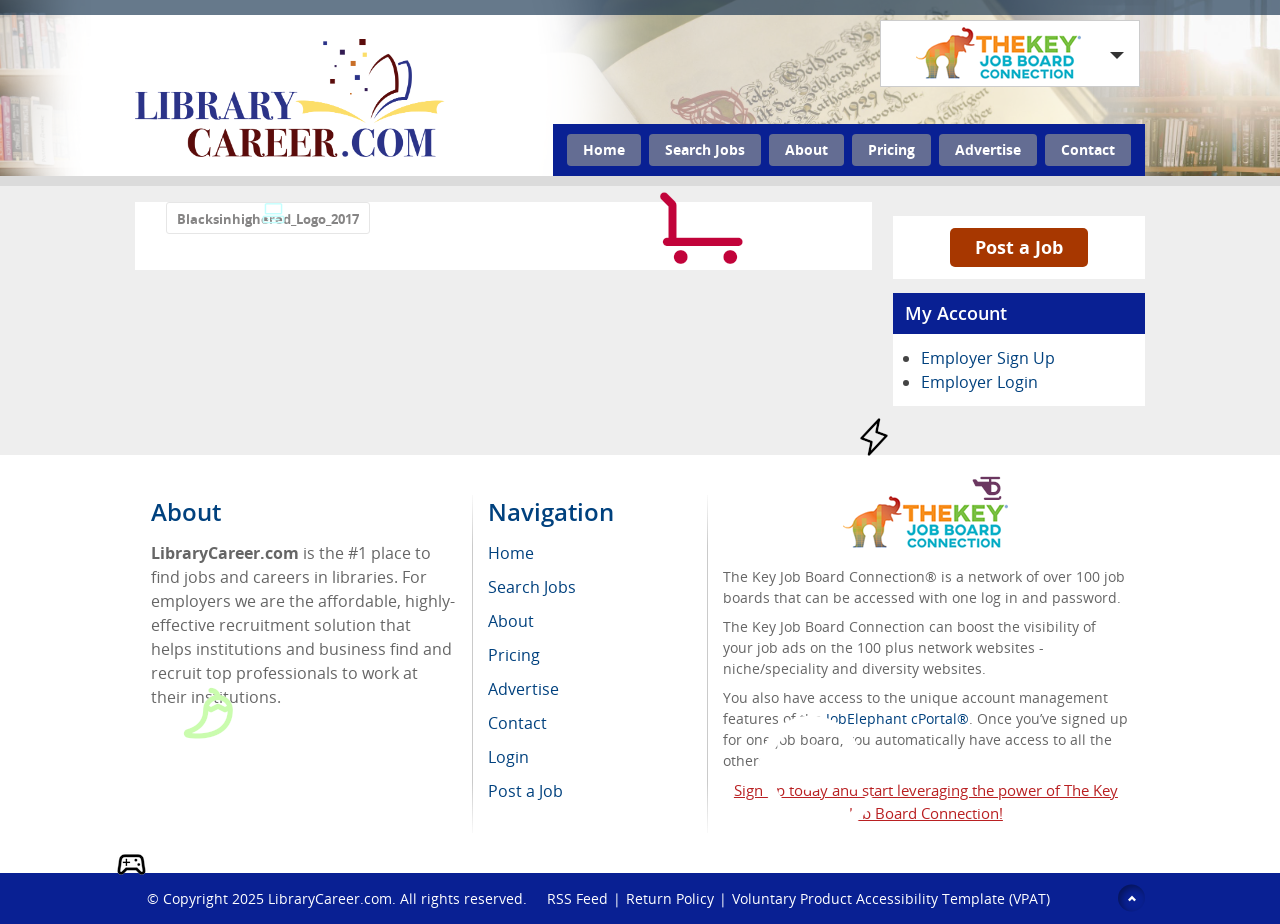  Describe the element at coordinates (811, 779) in the screenshot. I see `confirm or save a location` at that location.